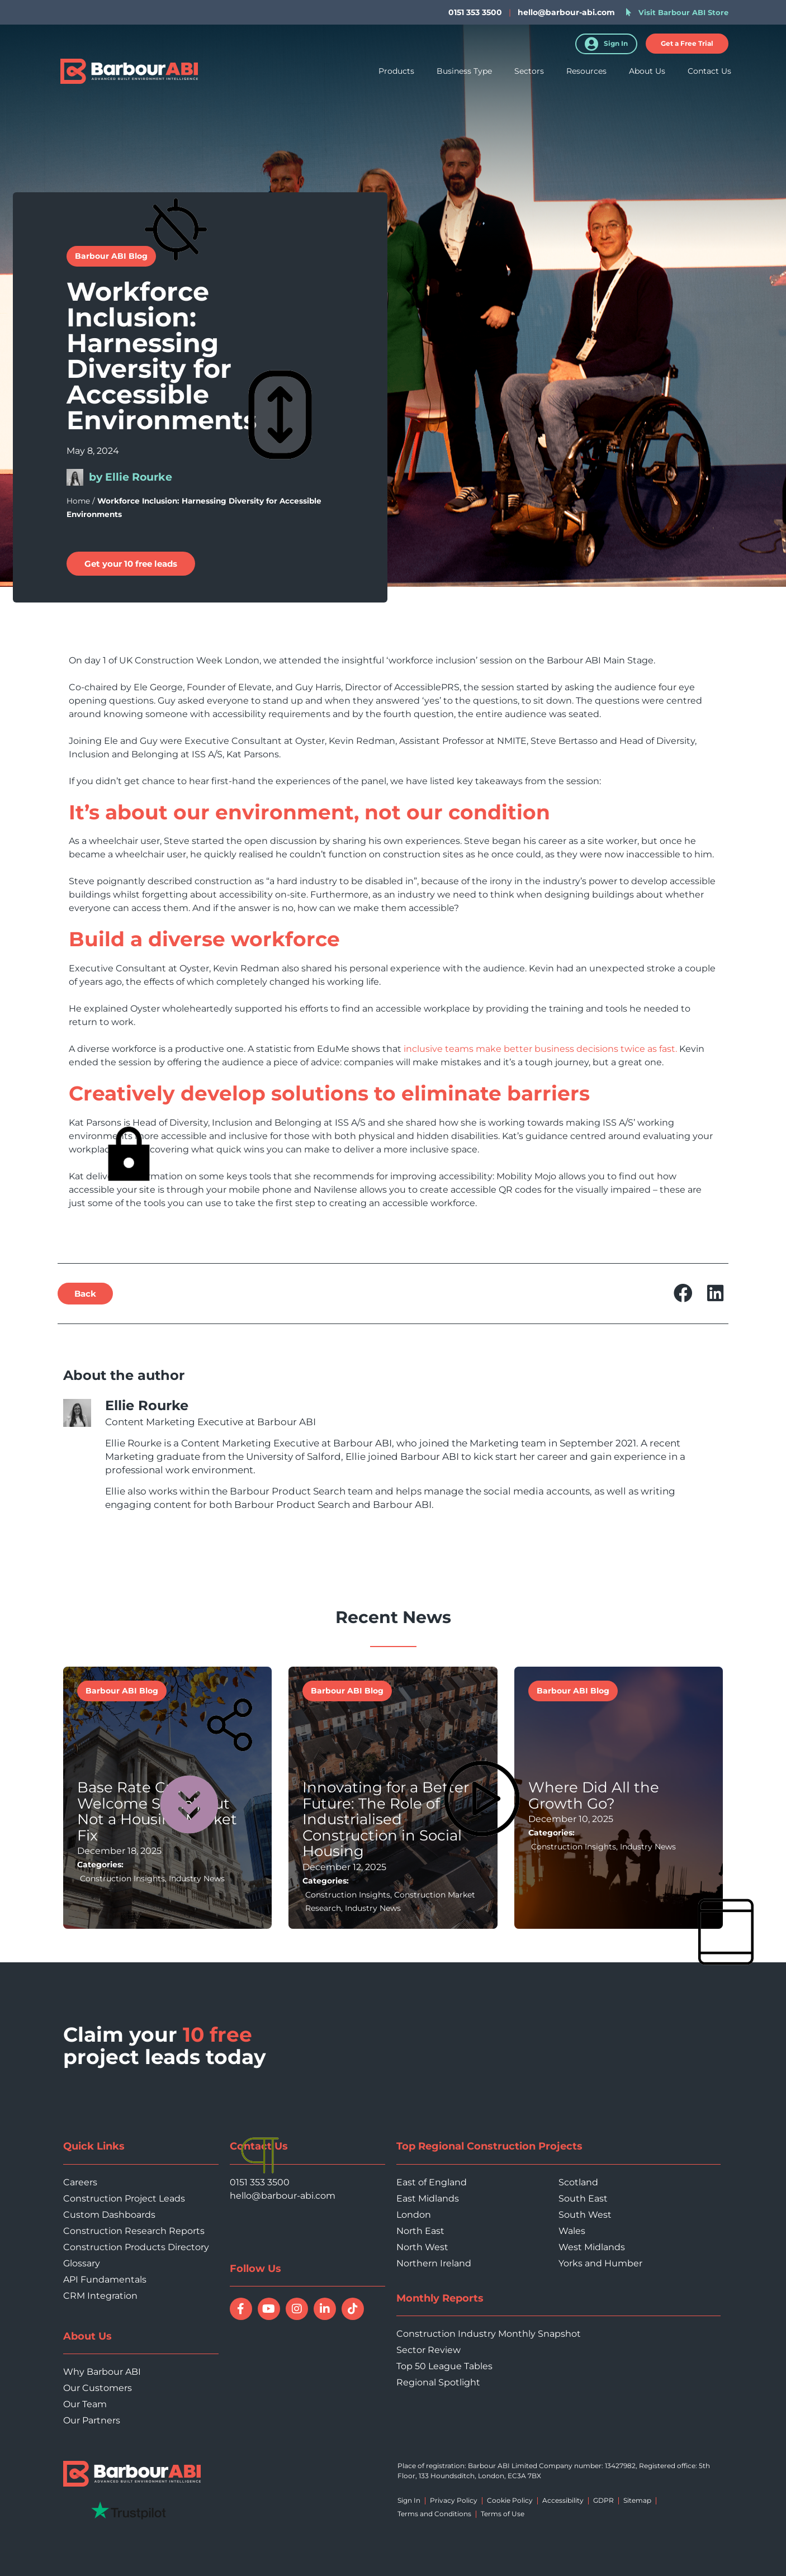  What do you see at coordinates (189, 1804) in the screenshot?
I see `expand all content below` at bounding box center [189, 1804].